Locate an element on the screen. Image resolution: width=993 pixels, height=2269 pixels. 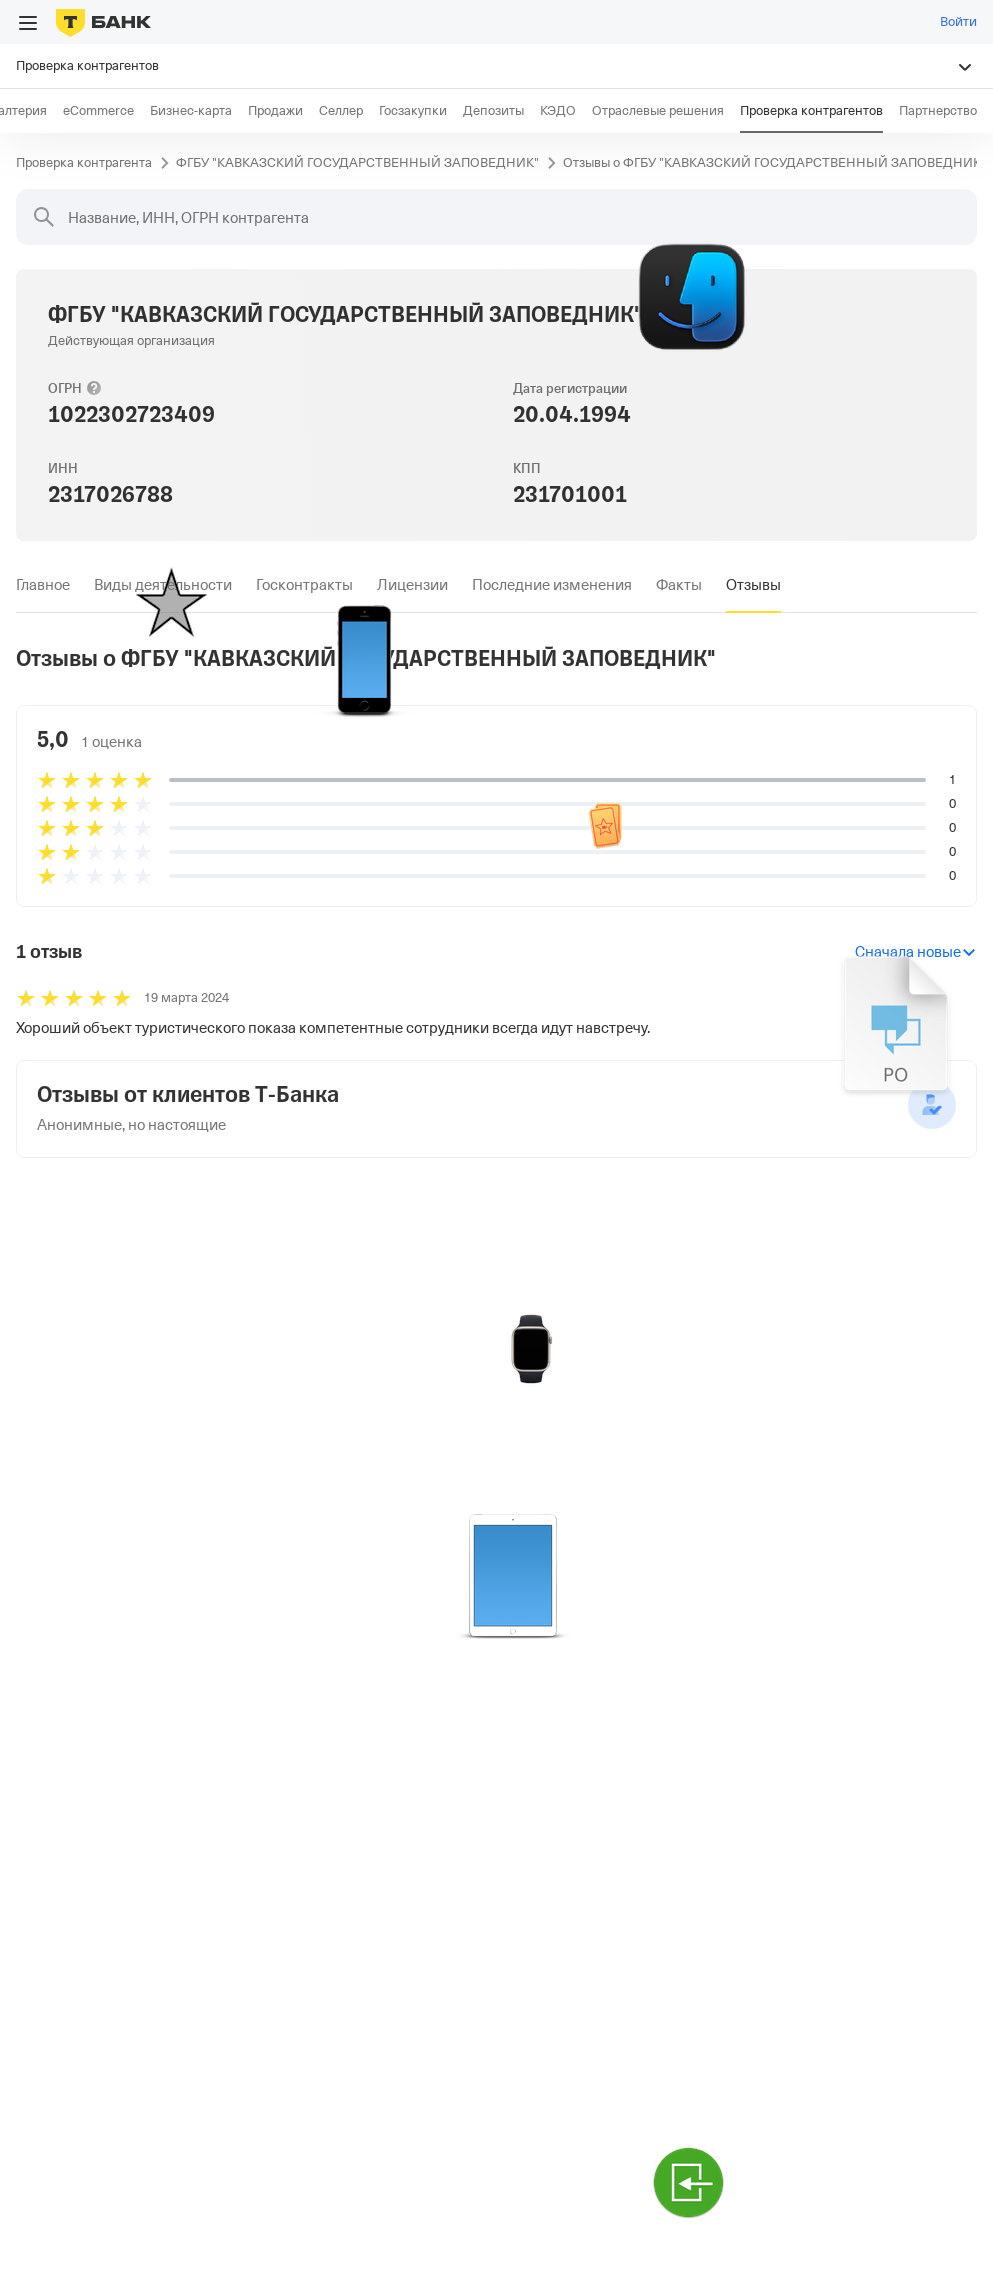
manage your paired Apple Watch SE is located at coordinates (531, 1349).